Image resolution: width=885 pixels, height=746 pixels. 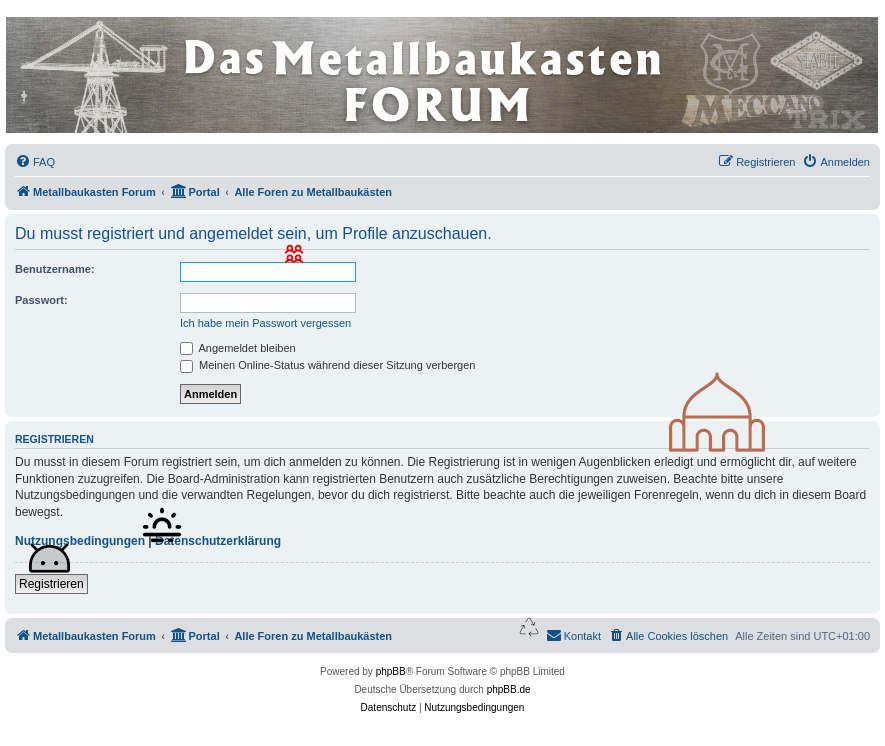 What do you see at coordinates (49, 559) in the screenshot?
I see `android operating system indicator` at bounding box center [49, 559].